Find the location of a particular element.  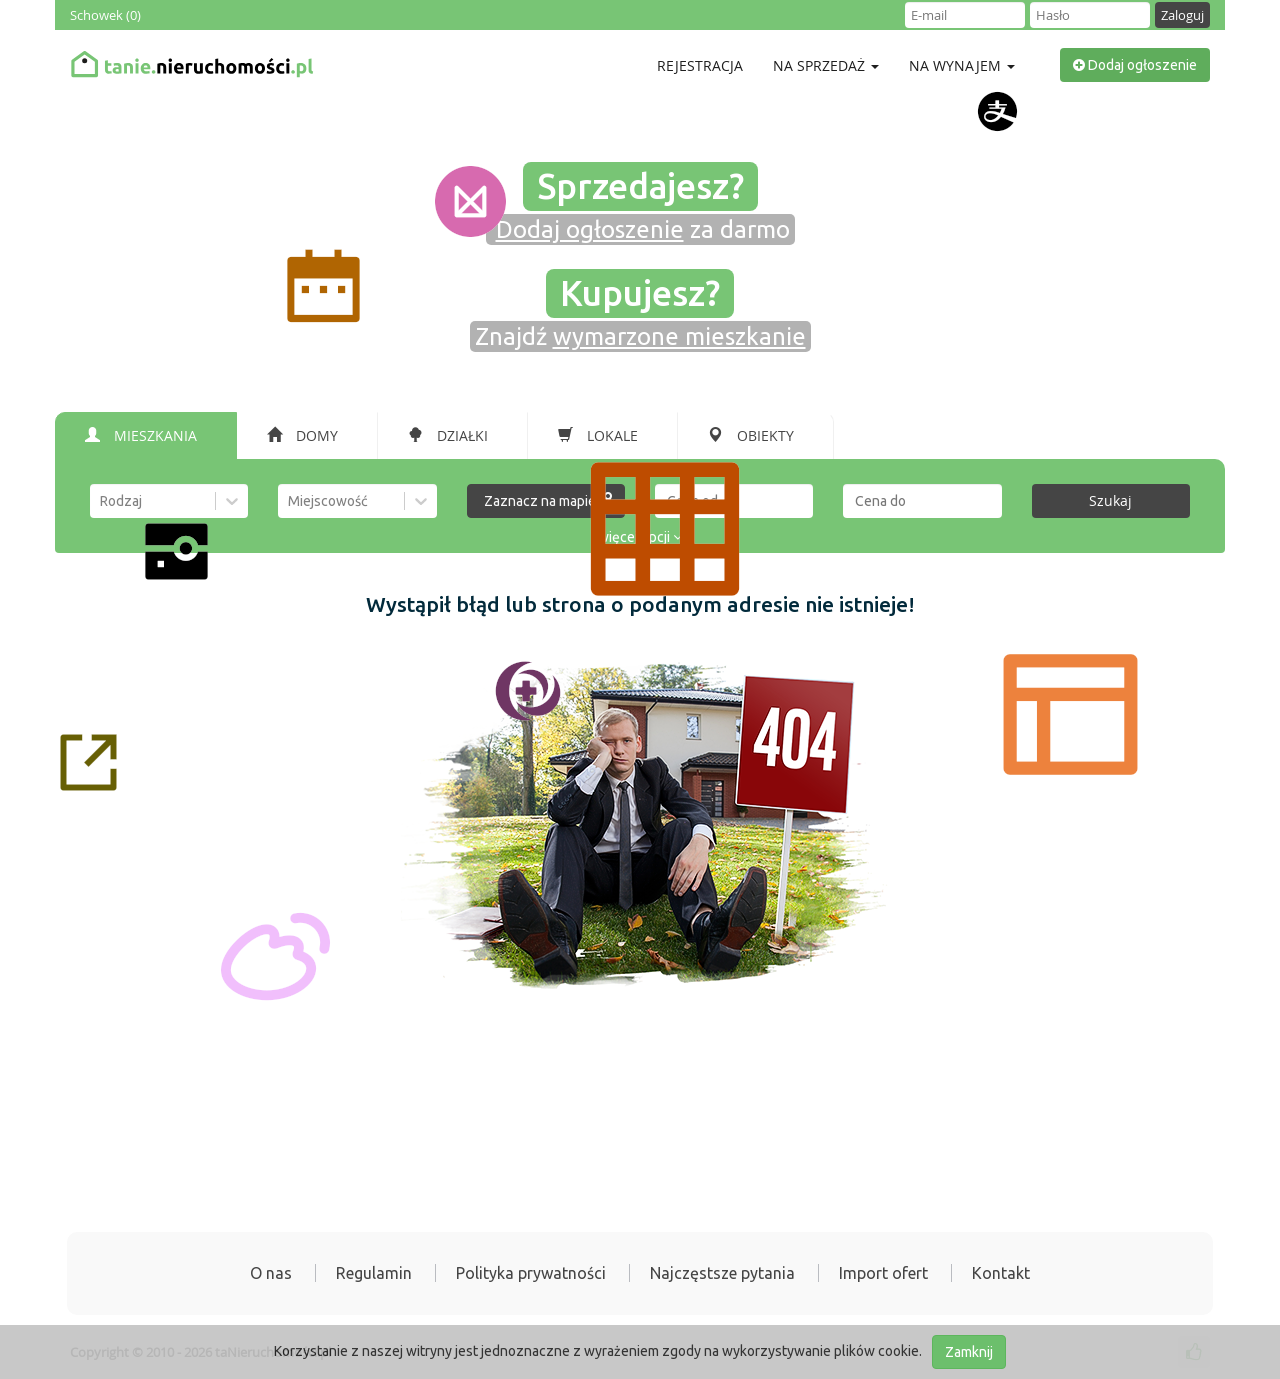

switch to grid view layout is located at coordinates (665, 529).